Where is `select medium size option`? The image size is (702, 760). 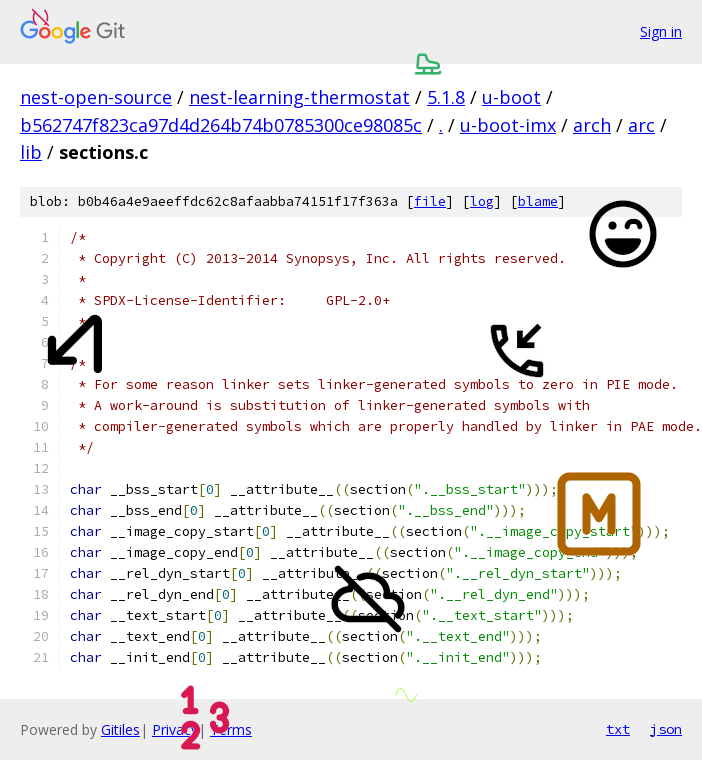
select medium size option is located at coordinates (599, 514).